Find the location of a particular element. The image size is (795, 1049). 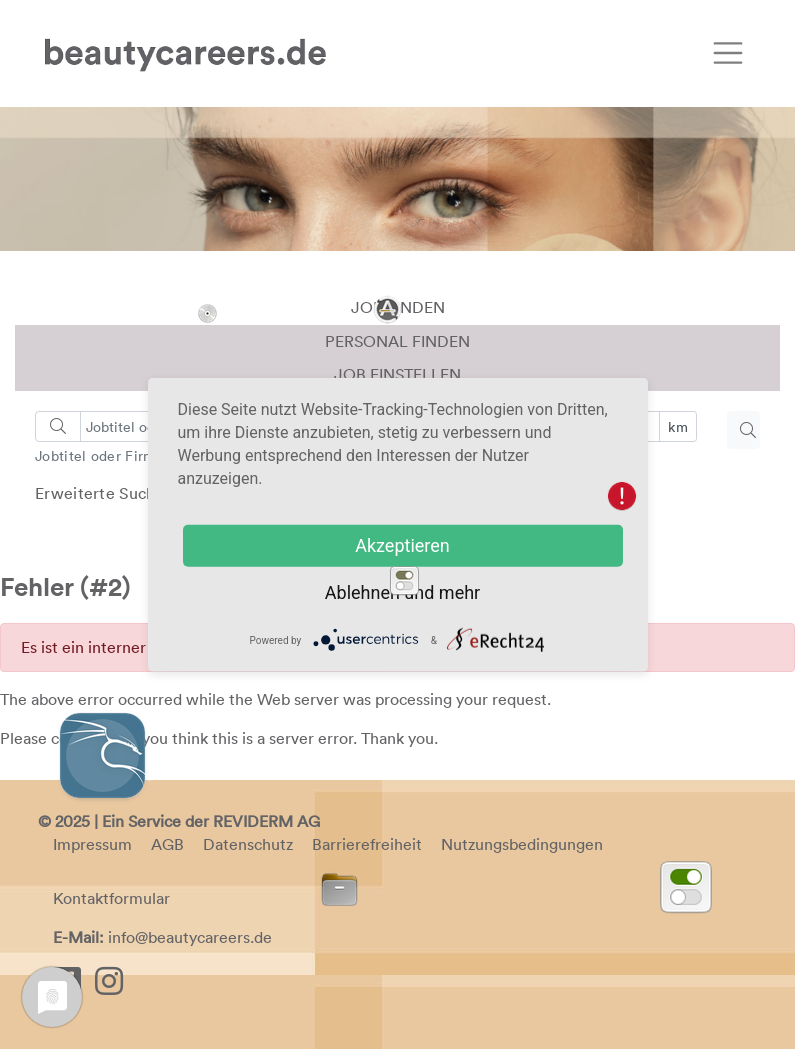

open gnome tweaks to customize system settings is located at coordinates (404, 580).